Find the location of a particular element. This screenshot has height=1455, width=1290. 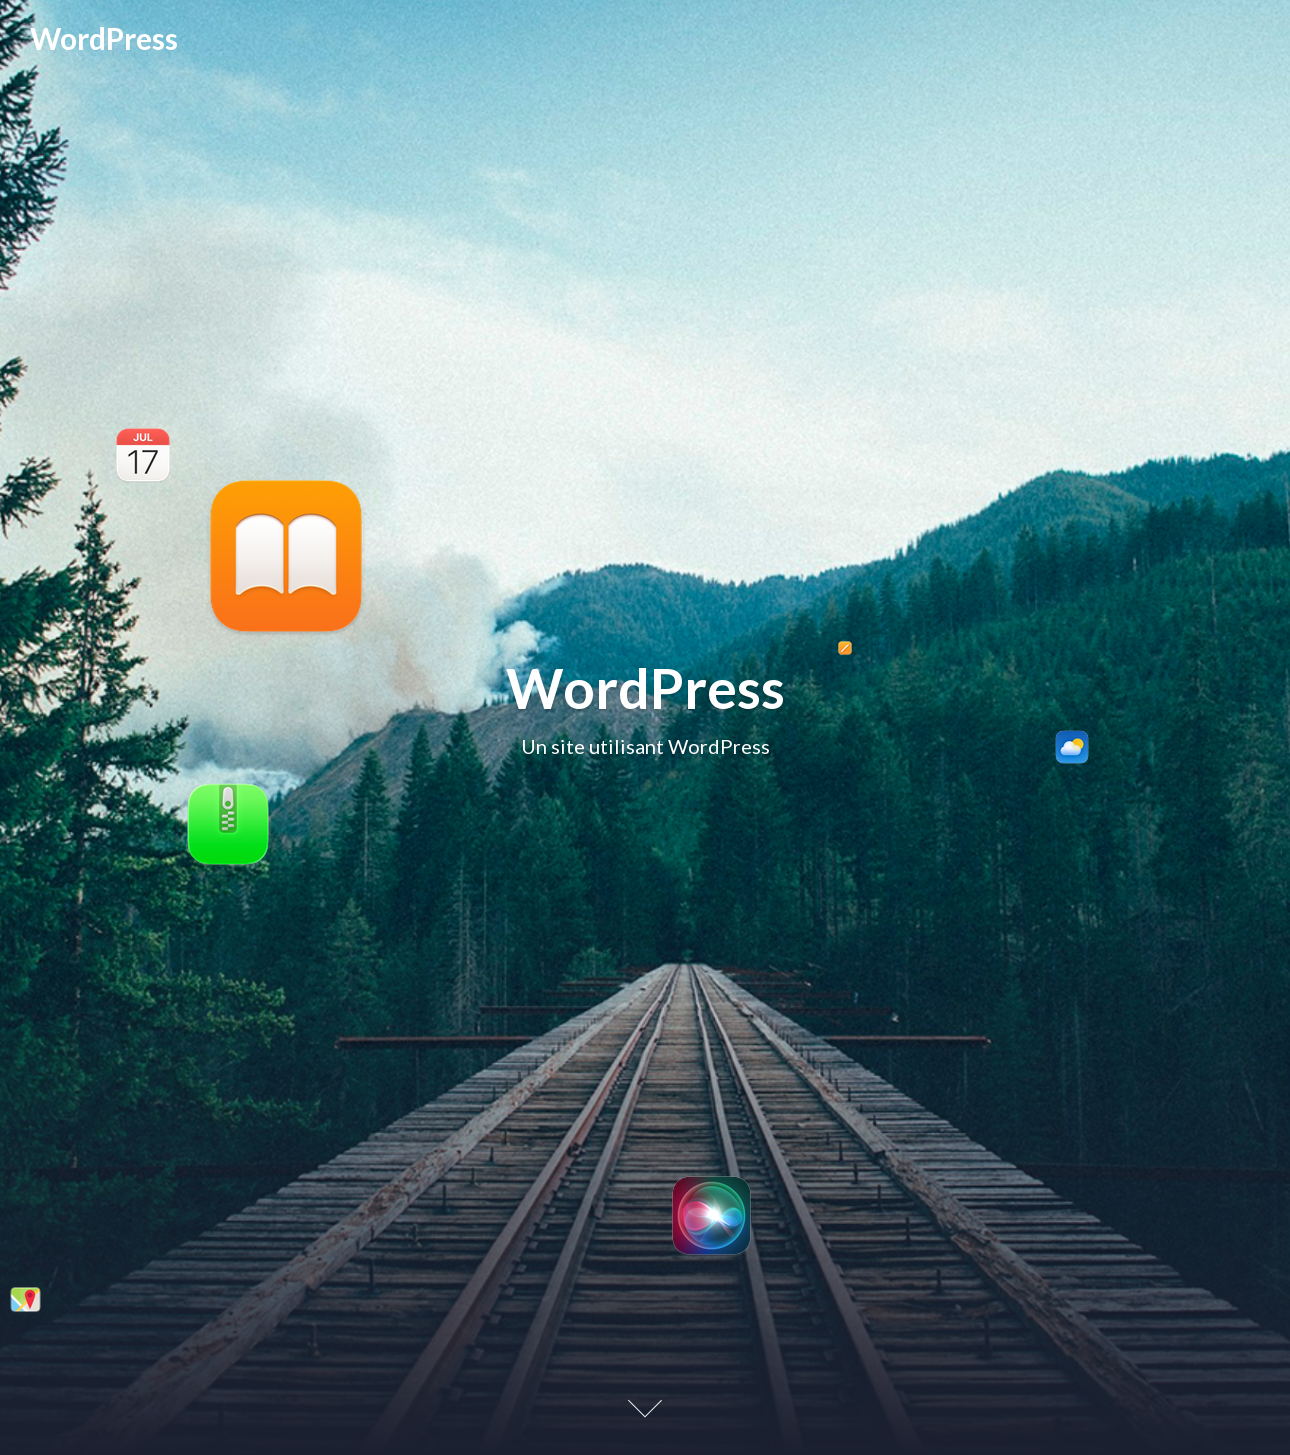

open Apple Books app is located at coordinates (286, 556).